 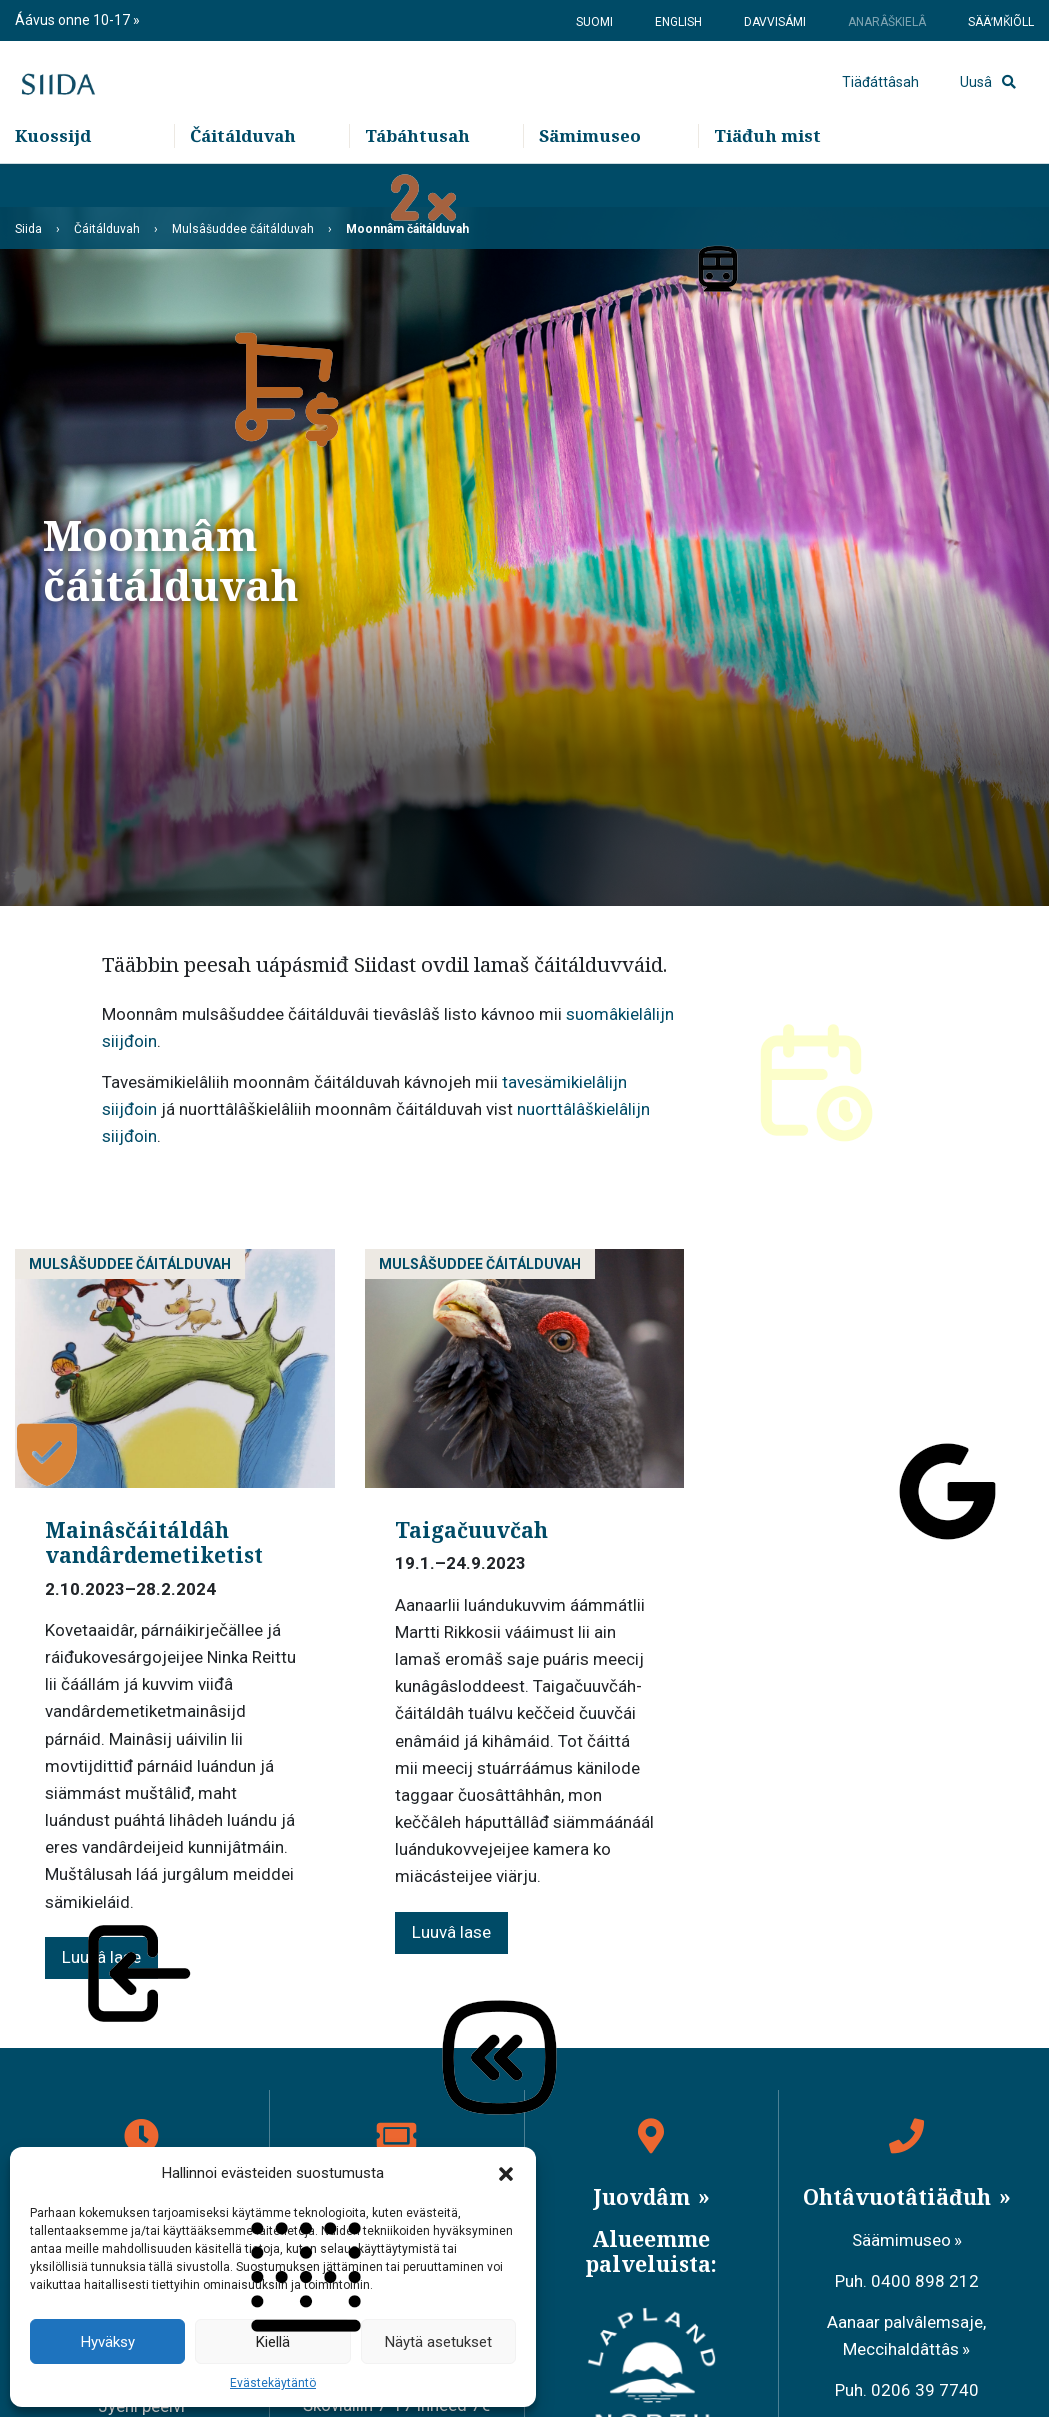 I want to click on apply 2x multiplier to current value, so click(x=423, y=197).